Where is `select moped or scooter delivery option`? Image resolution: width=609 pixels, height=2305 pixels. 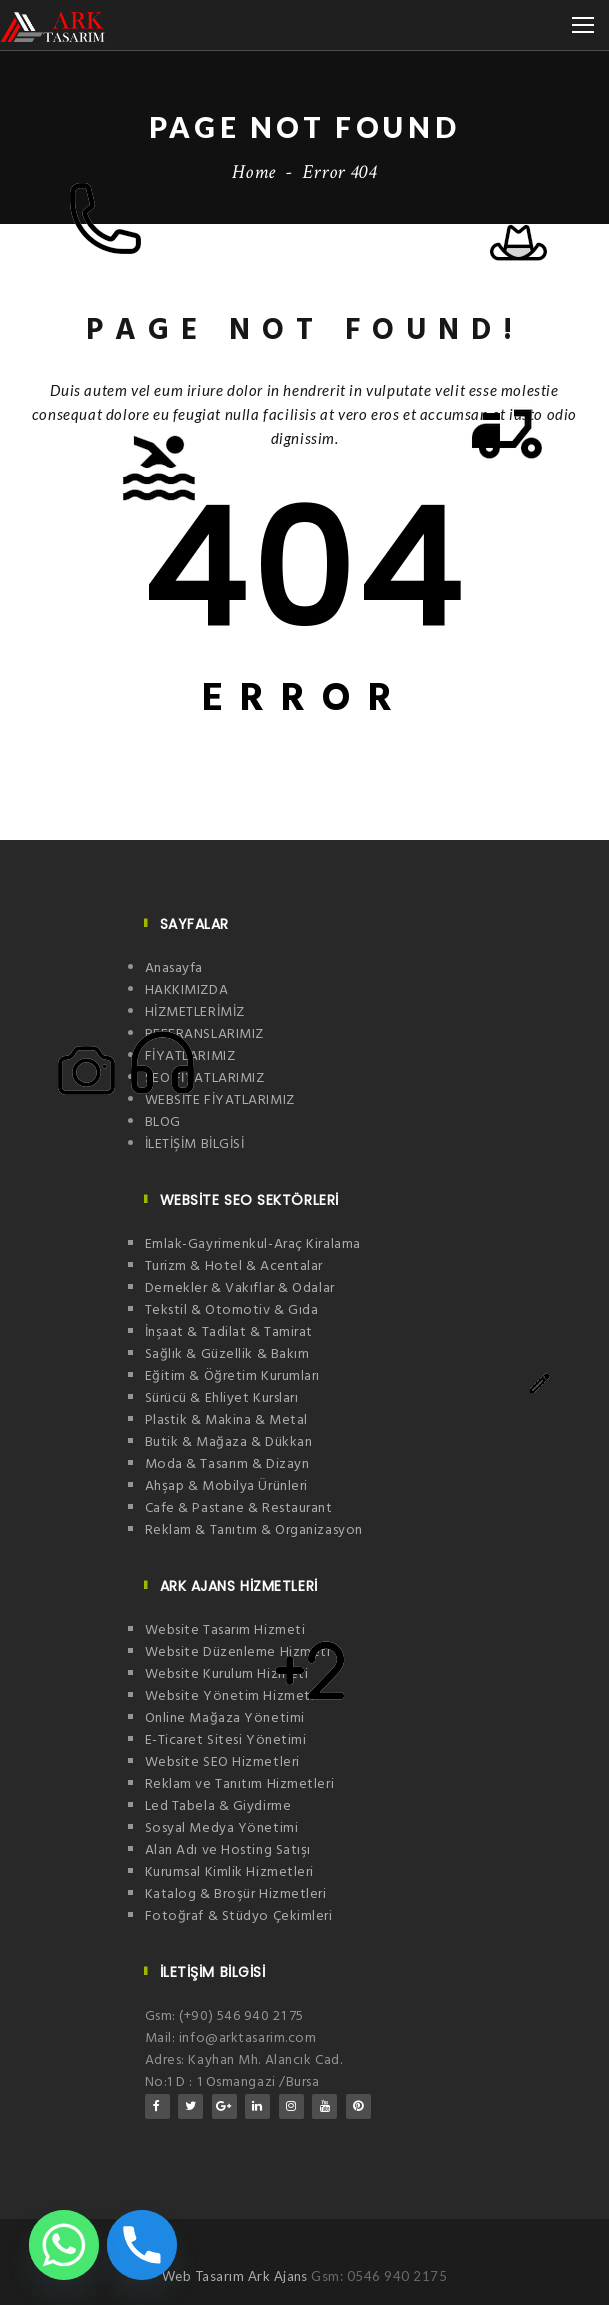
select moped or scooter delivery option is located at coordinates (507, 434).